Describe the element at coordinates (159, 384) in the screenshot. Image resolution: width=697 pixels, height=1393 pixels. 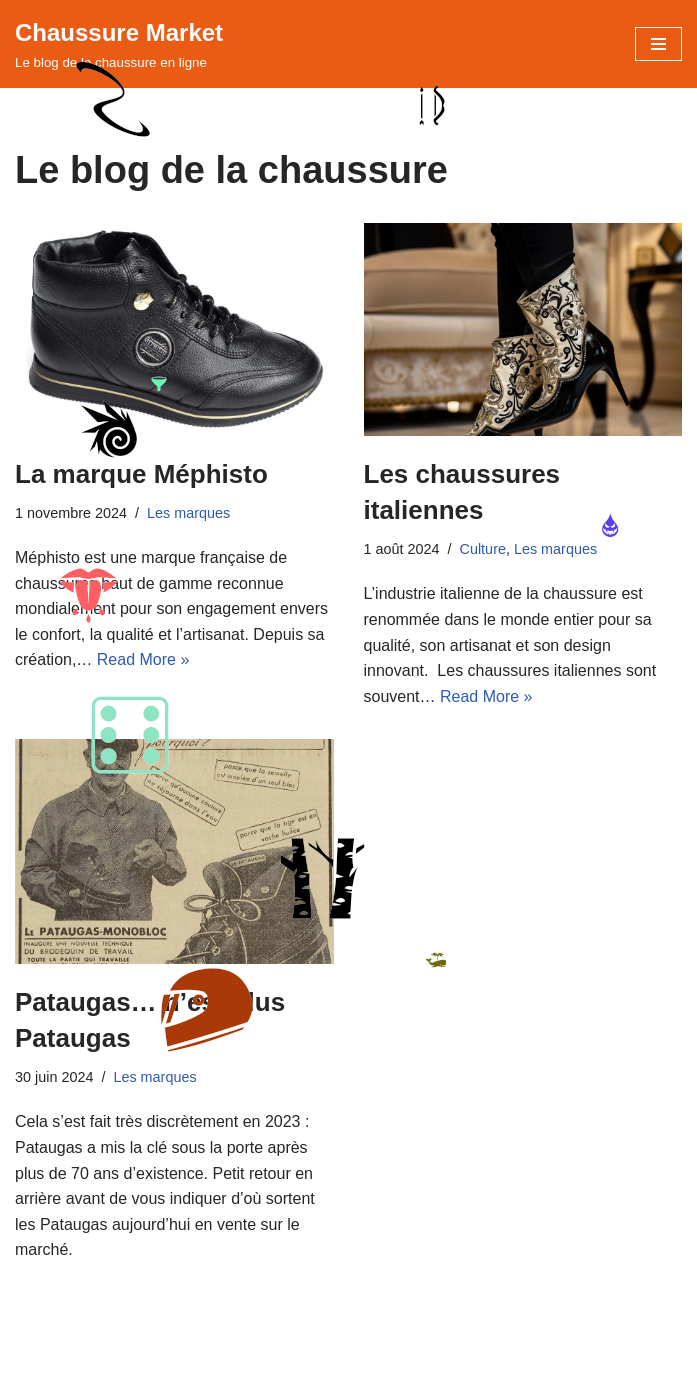
I see `filter or sort content` at that location.